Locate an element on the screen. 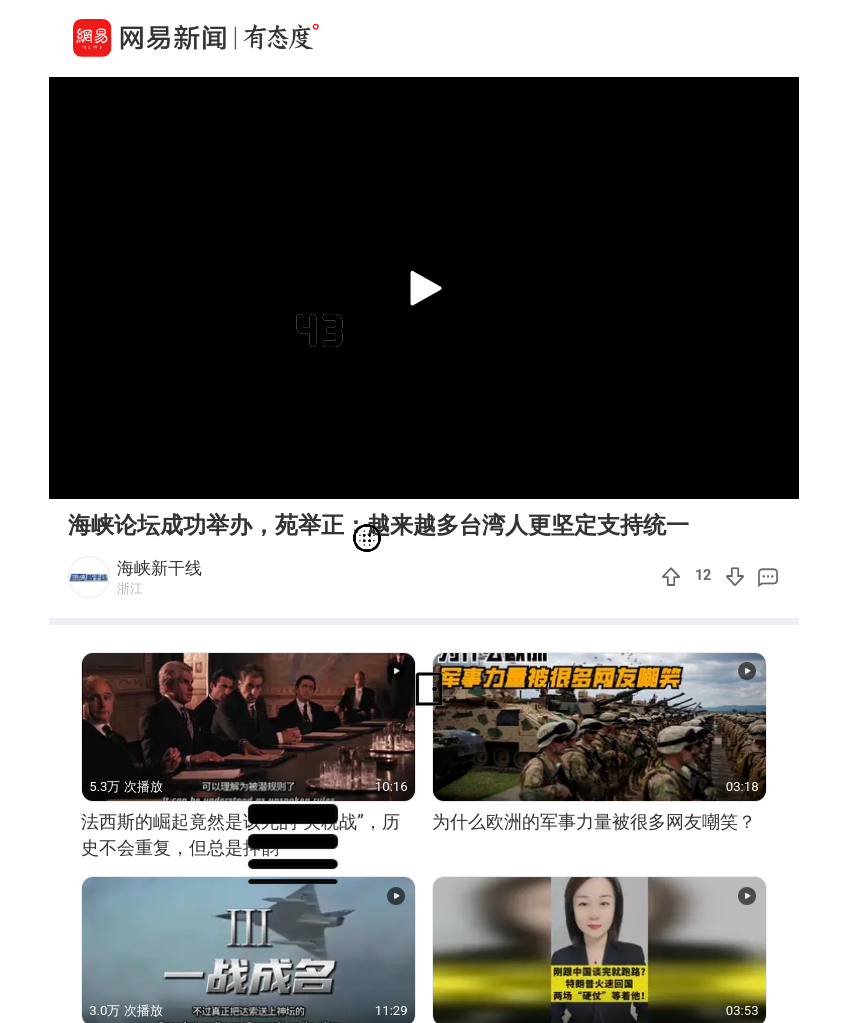  access door sensor settings is located at coordinates (429, 689).